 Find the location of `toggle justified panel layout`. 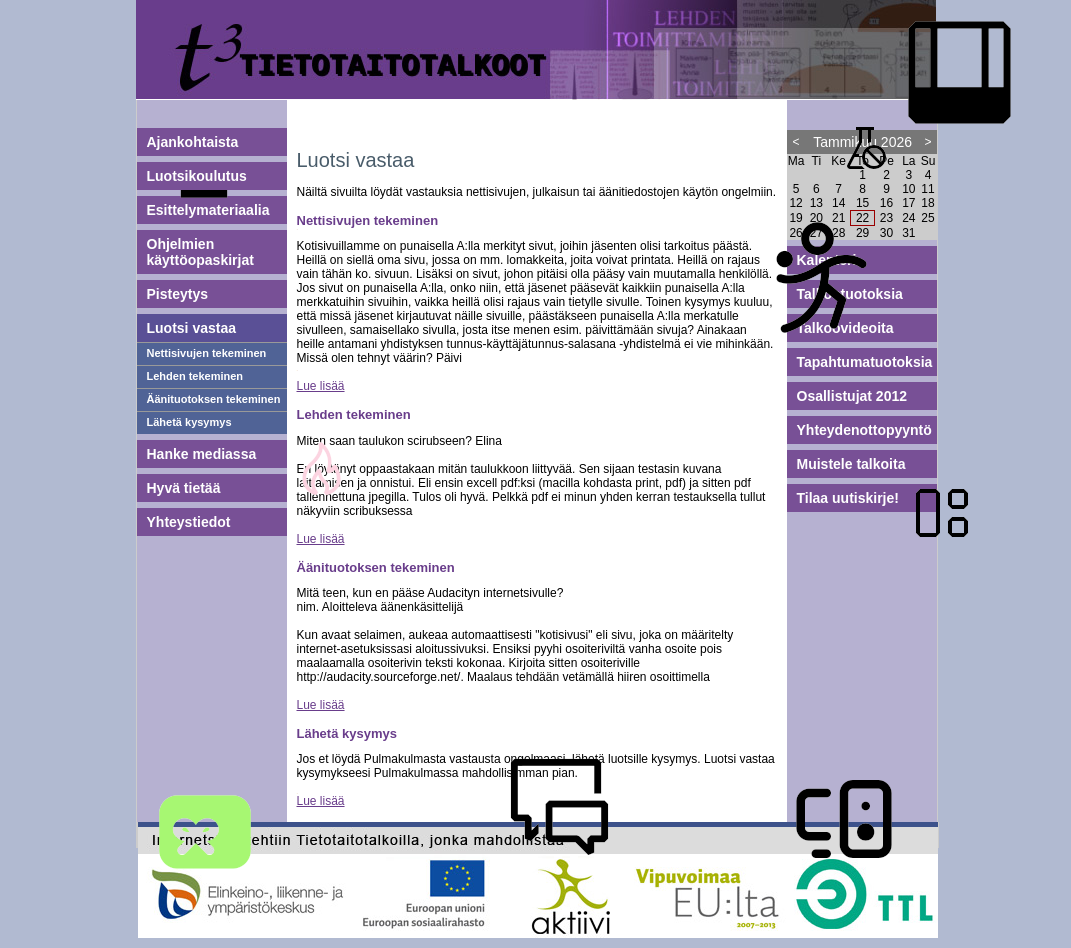

toggle justified panel layout is located at coordinates (959, 72).